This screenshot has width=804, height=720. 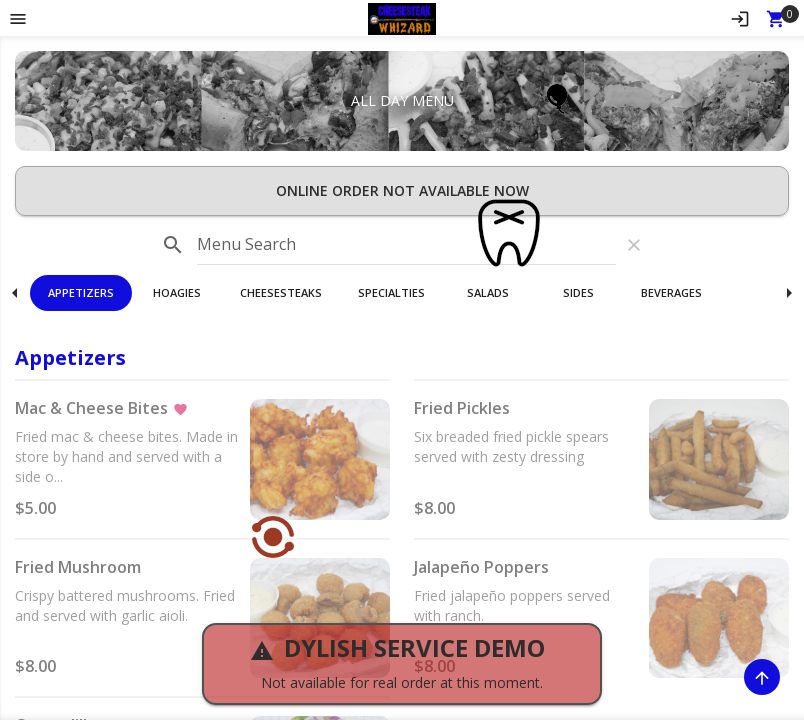 What do you see at coordinates (557, 99) in the screenshot?
I see `indicates a celebration or birthday event` at bounding box center [557, 99].